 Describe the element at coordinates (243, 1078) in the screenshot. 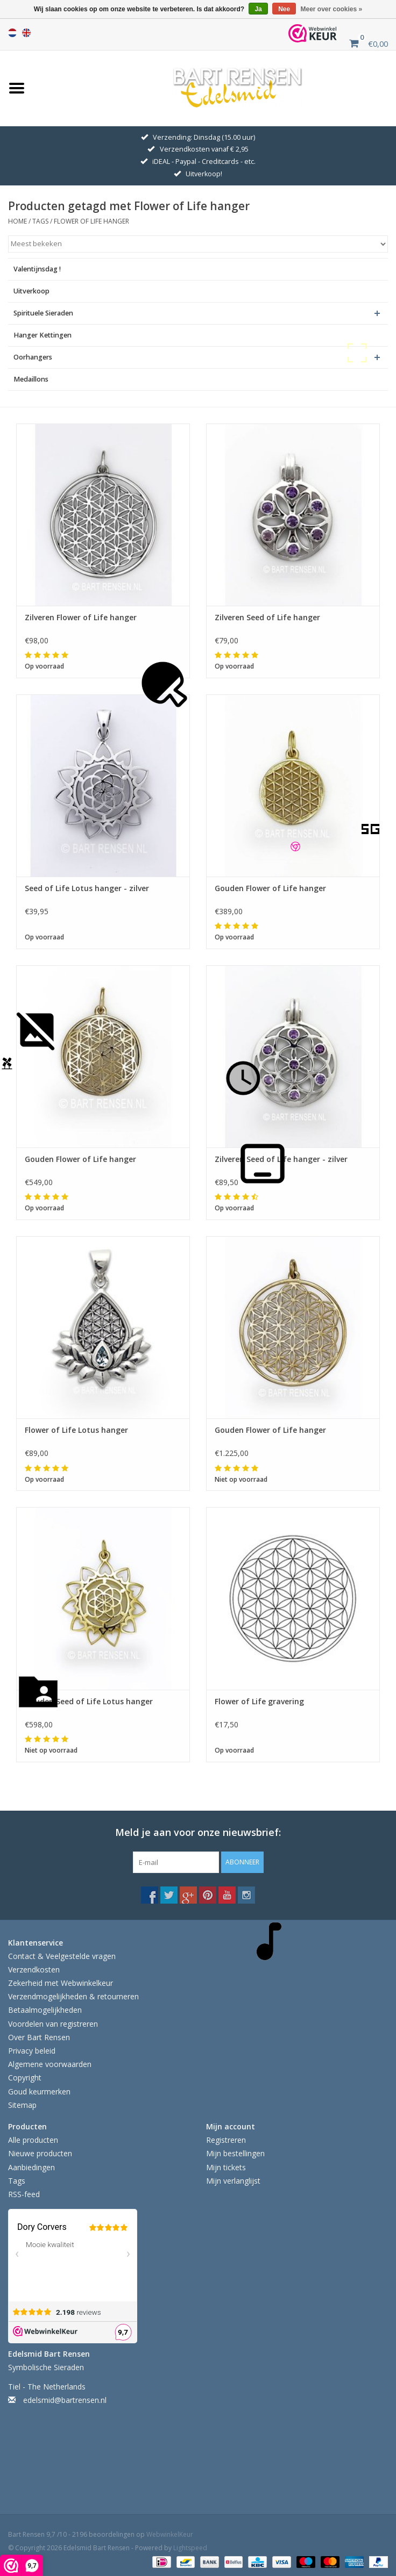

I see `view time or clock settings` at that location.